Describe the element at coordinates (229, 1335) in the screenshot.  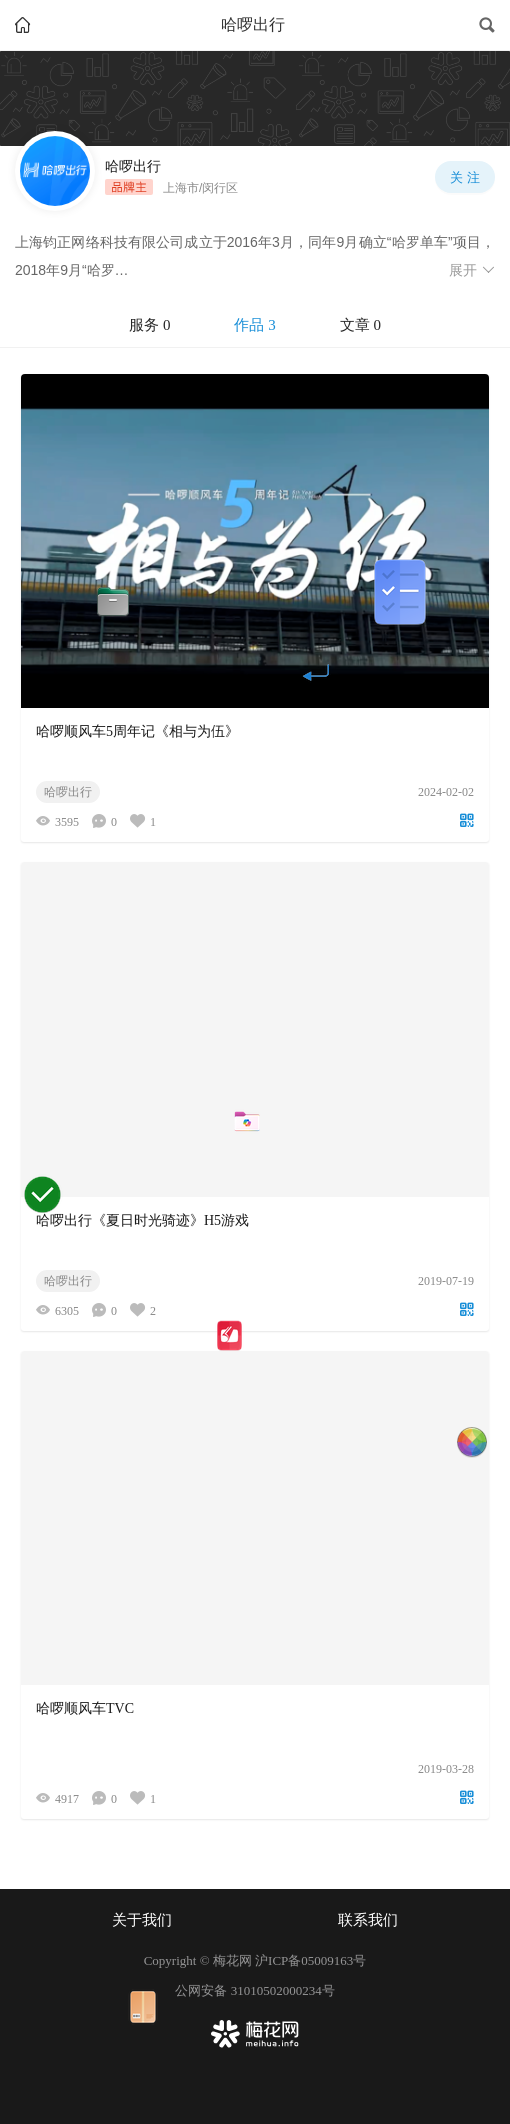
I see `an eps vector file type indicator` at that location.